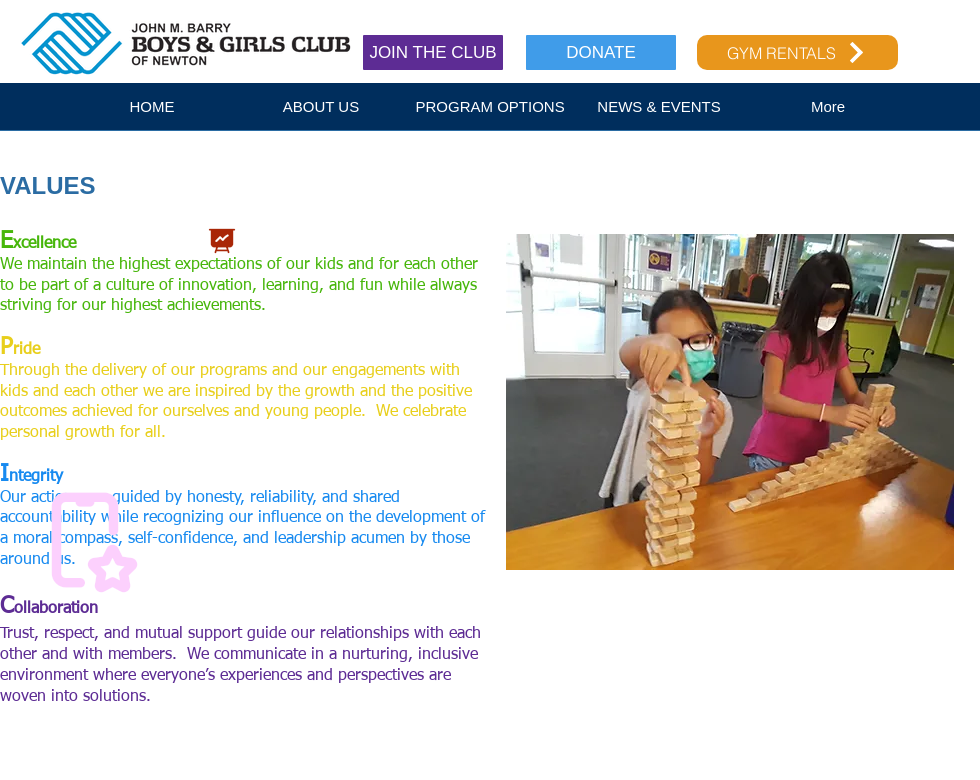  Describe the element at coordinates (222, 241) in the screenshot. I see `view presentation or slideshow` at that location.